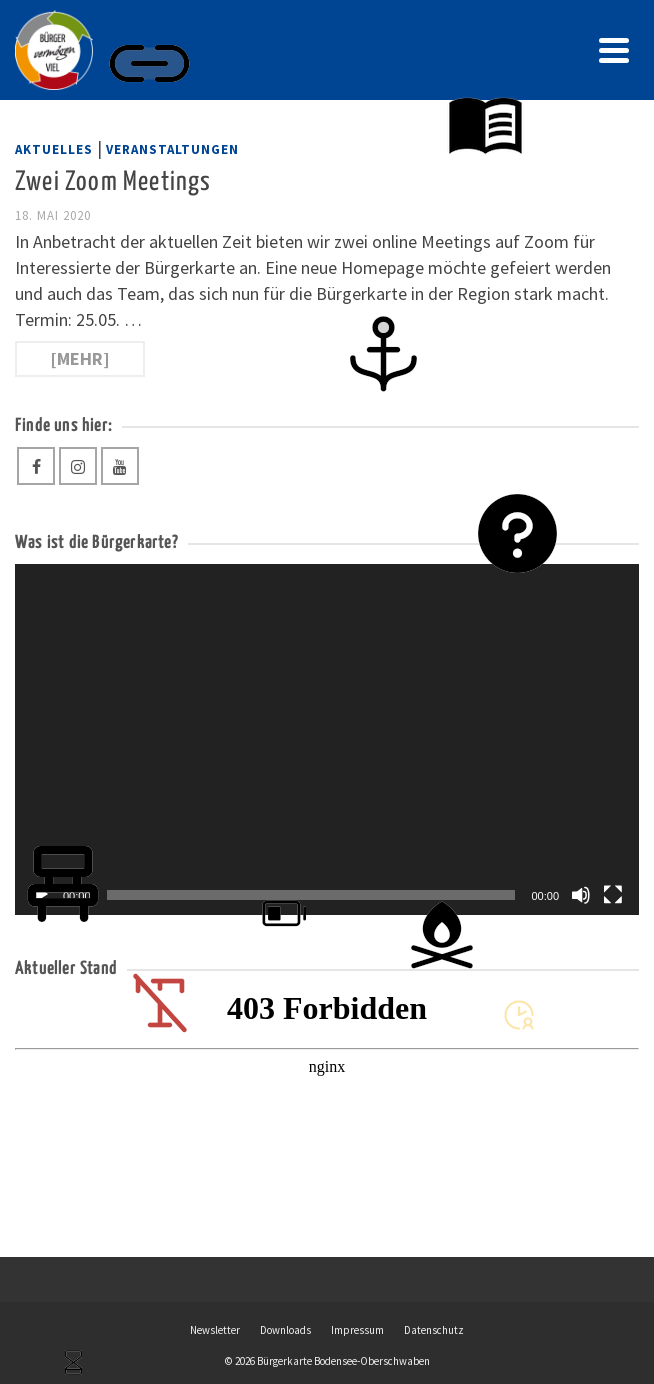  Describe the element at coordinates (73, 1362) in the screenshot. I see `indicates time is running low` at that location.